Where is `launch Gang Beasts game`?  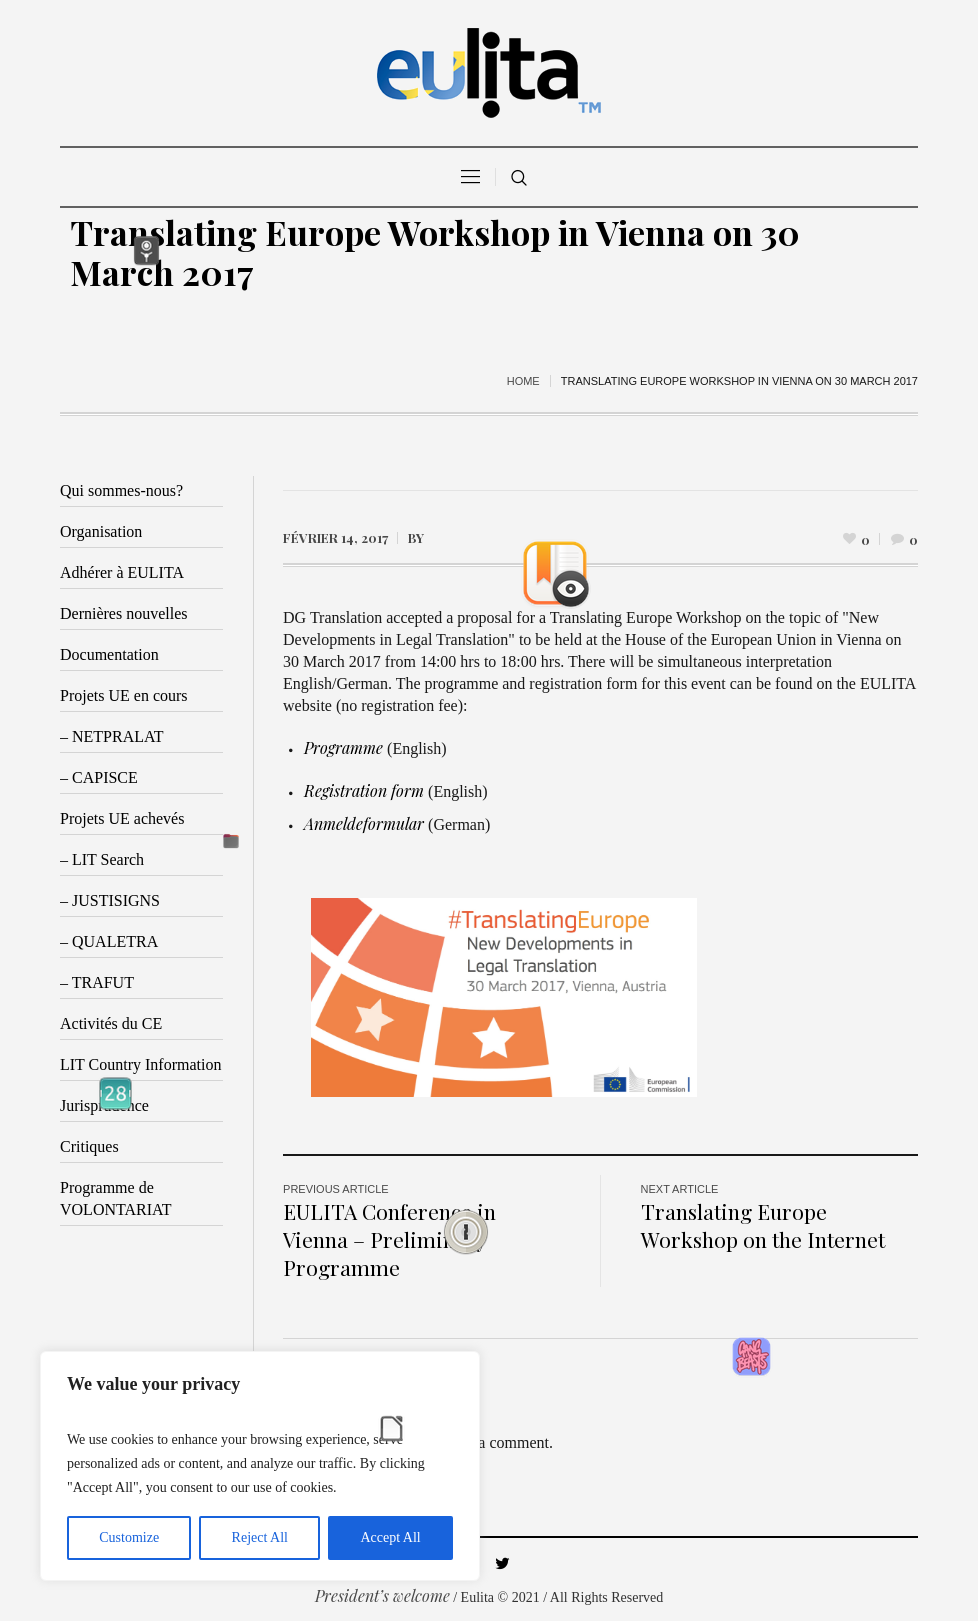 launch Gang Beasts game is located at coordinates (751, 1356).